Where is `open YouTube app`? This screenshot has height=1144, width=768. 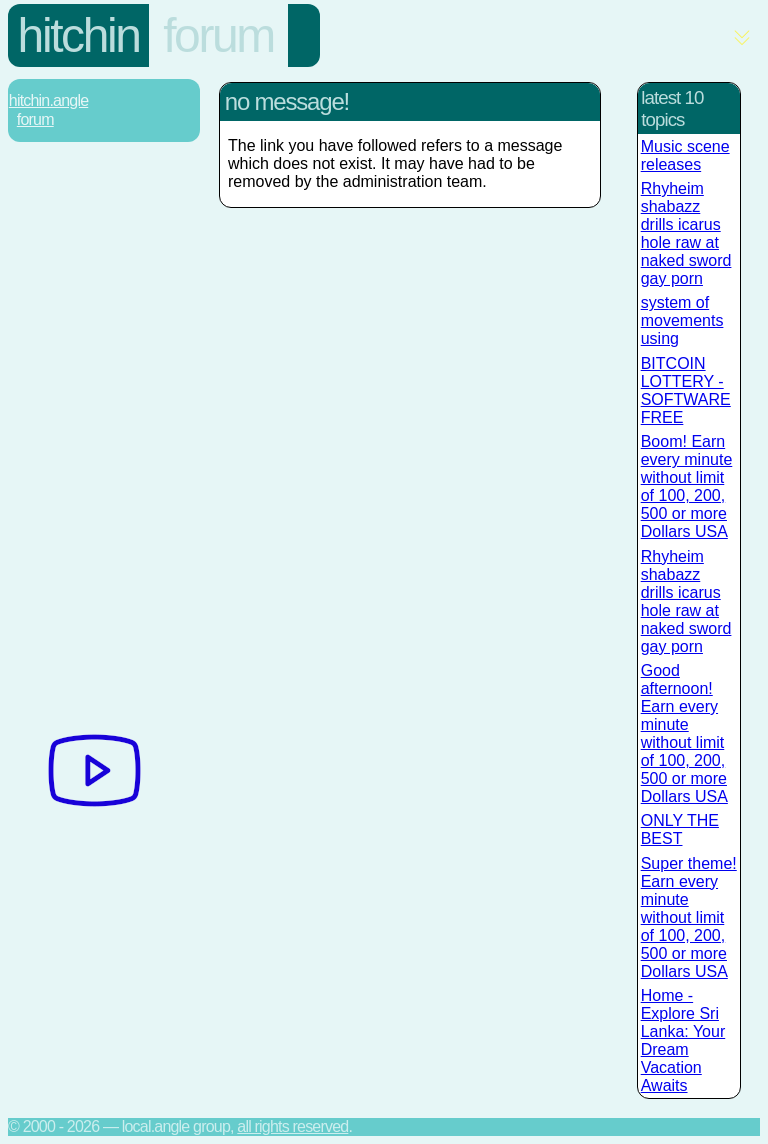 open YouTube app is located at coordinates (94, 770).